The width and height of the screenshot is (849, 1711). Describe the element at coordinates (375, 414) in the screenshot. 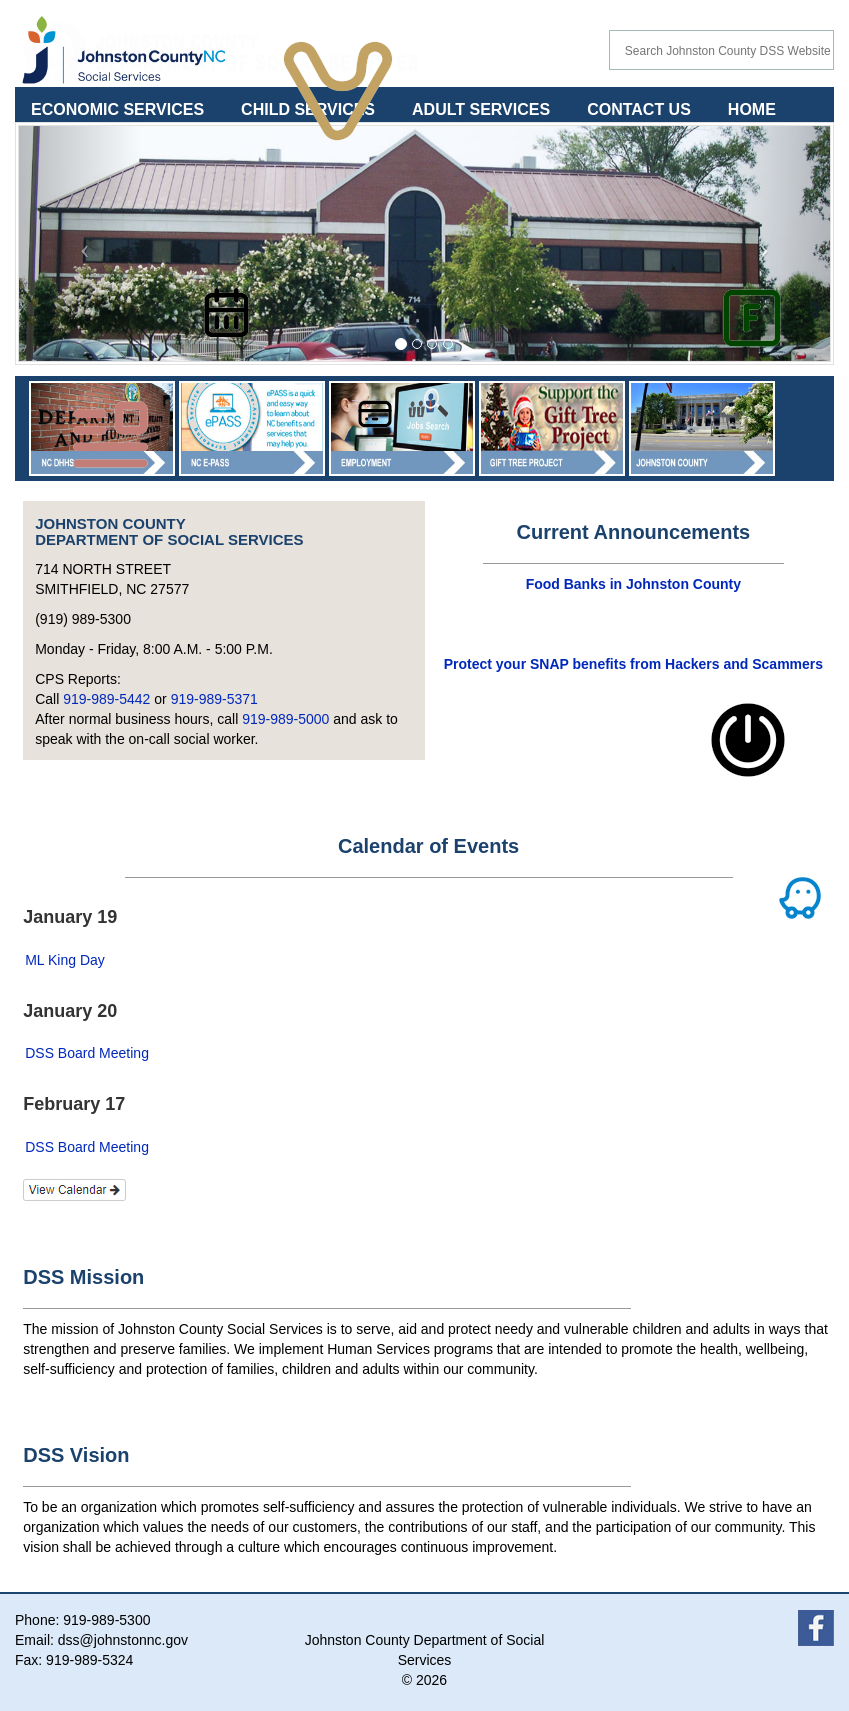

I see `manage payment methods` at that location.